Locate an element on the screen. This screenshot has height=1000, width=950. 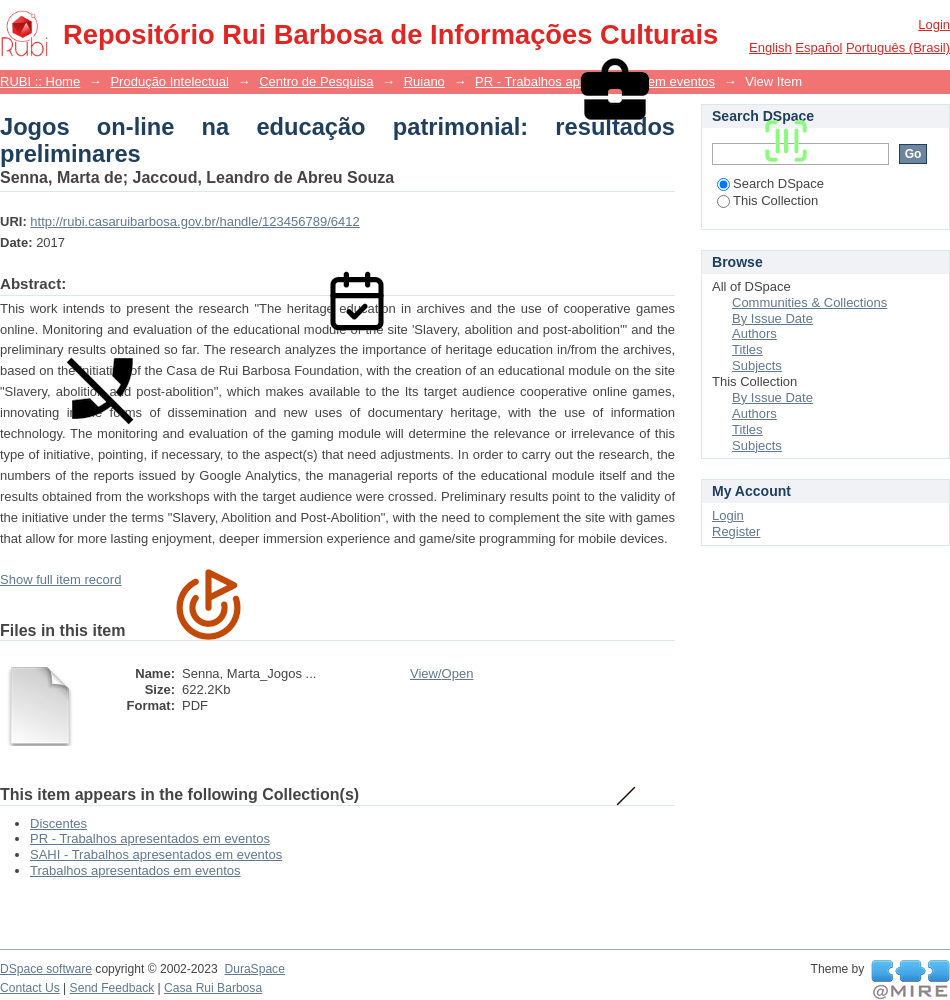
scan a barcode is located at coordinates (786, 141).